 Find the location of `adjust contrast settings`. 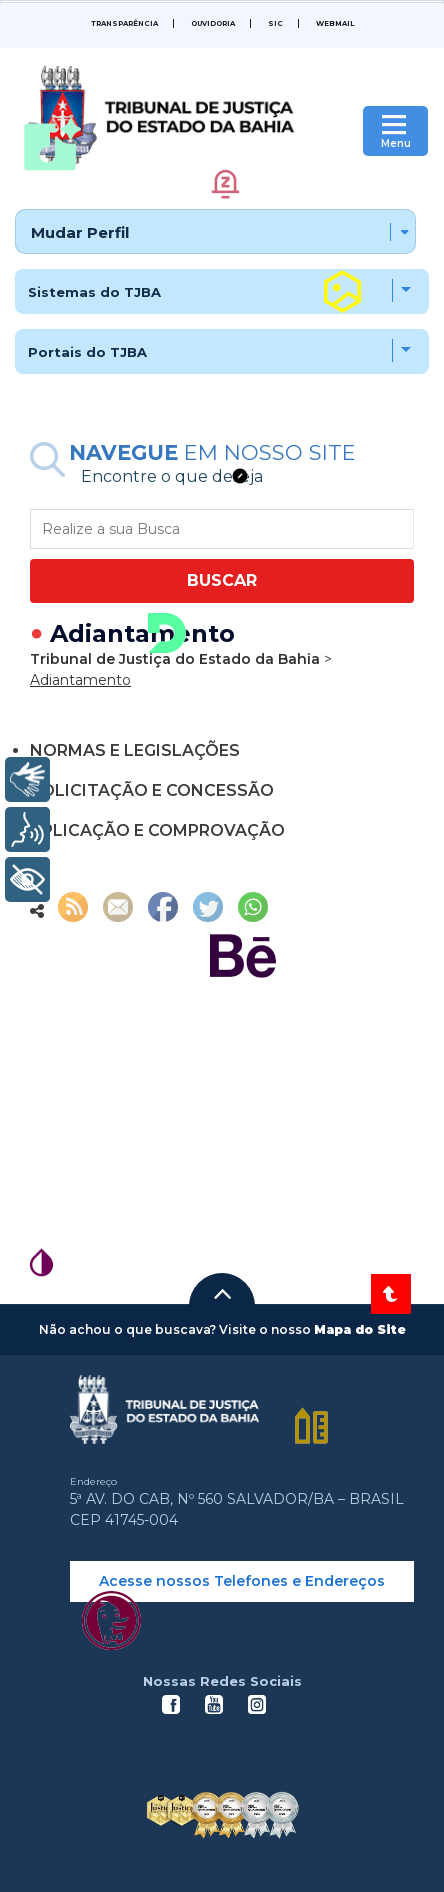

adjust contrast settings is located at coordinates (41, 1263).